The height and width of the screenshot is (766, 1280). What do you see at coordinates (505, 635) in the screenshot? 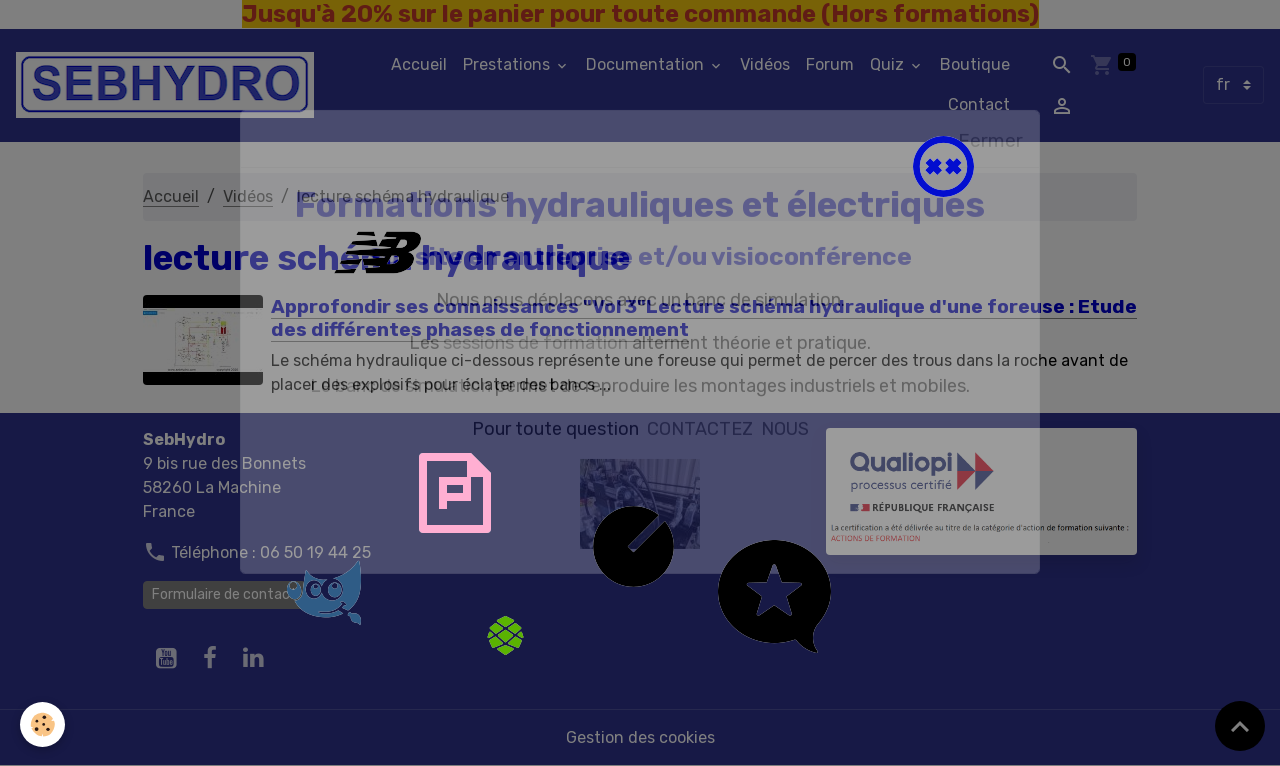
I see `RedwoodJS framework logo` at bounding box center [505, 635].